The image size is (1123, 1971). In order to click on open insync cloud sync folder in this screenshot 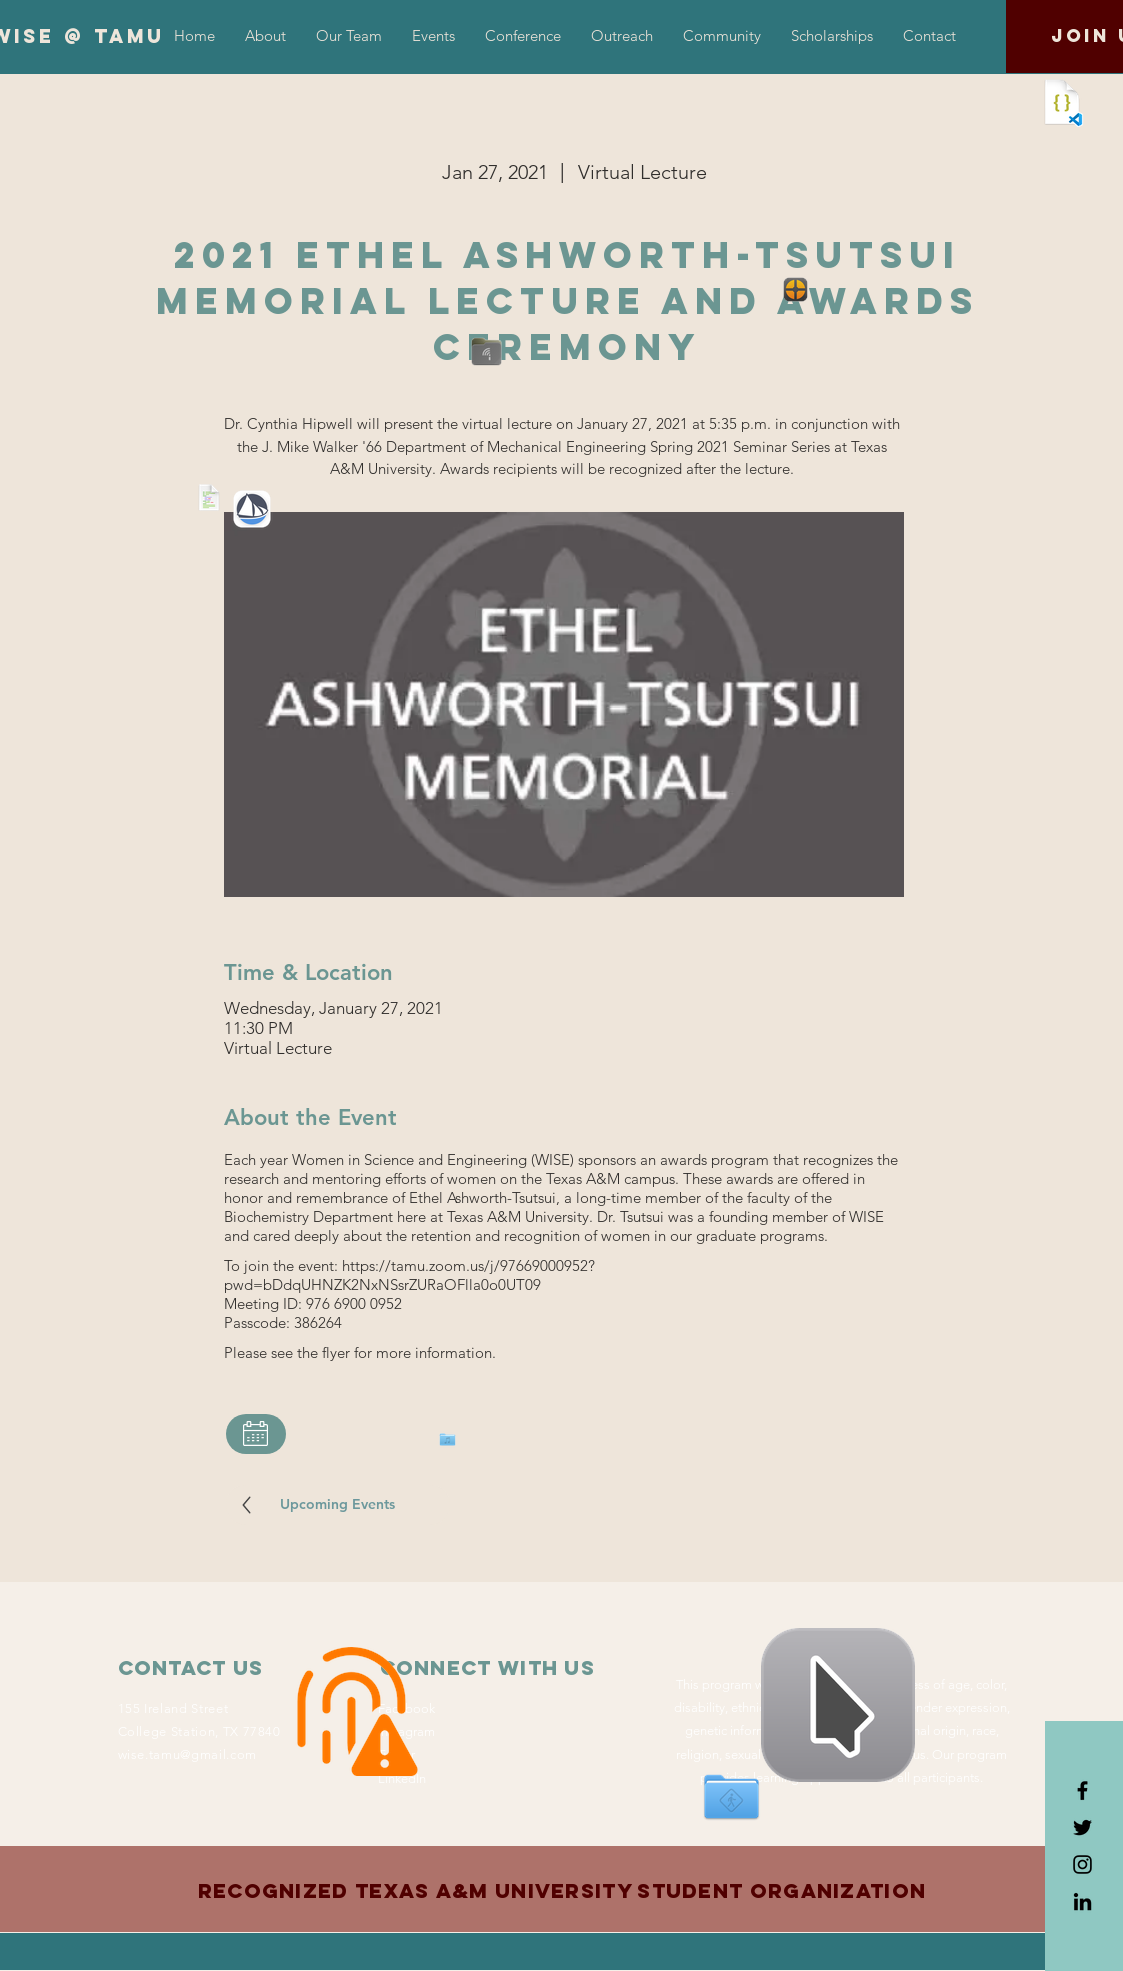, I will do `click(486, 351)`.